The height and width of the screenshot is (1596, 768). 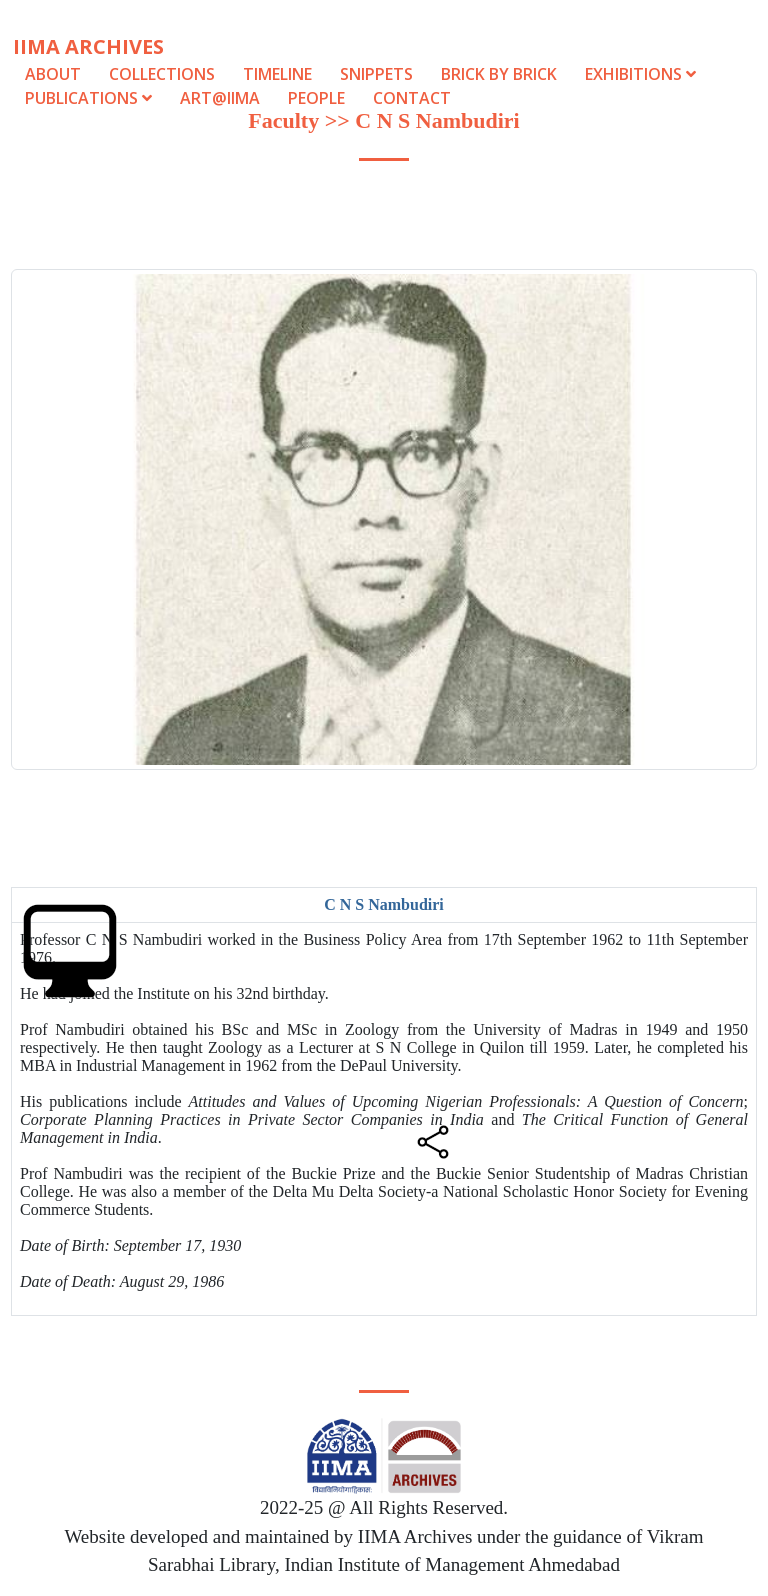 What do you see at coordinates (433, 1142) in the screenshot?
I see `share content with others` at bounding box center [433, 1142].